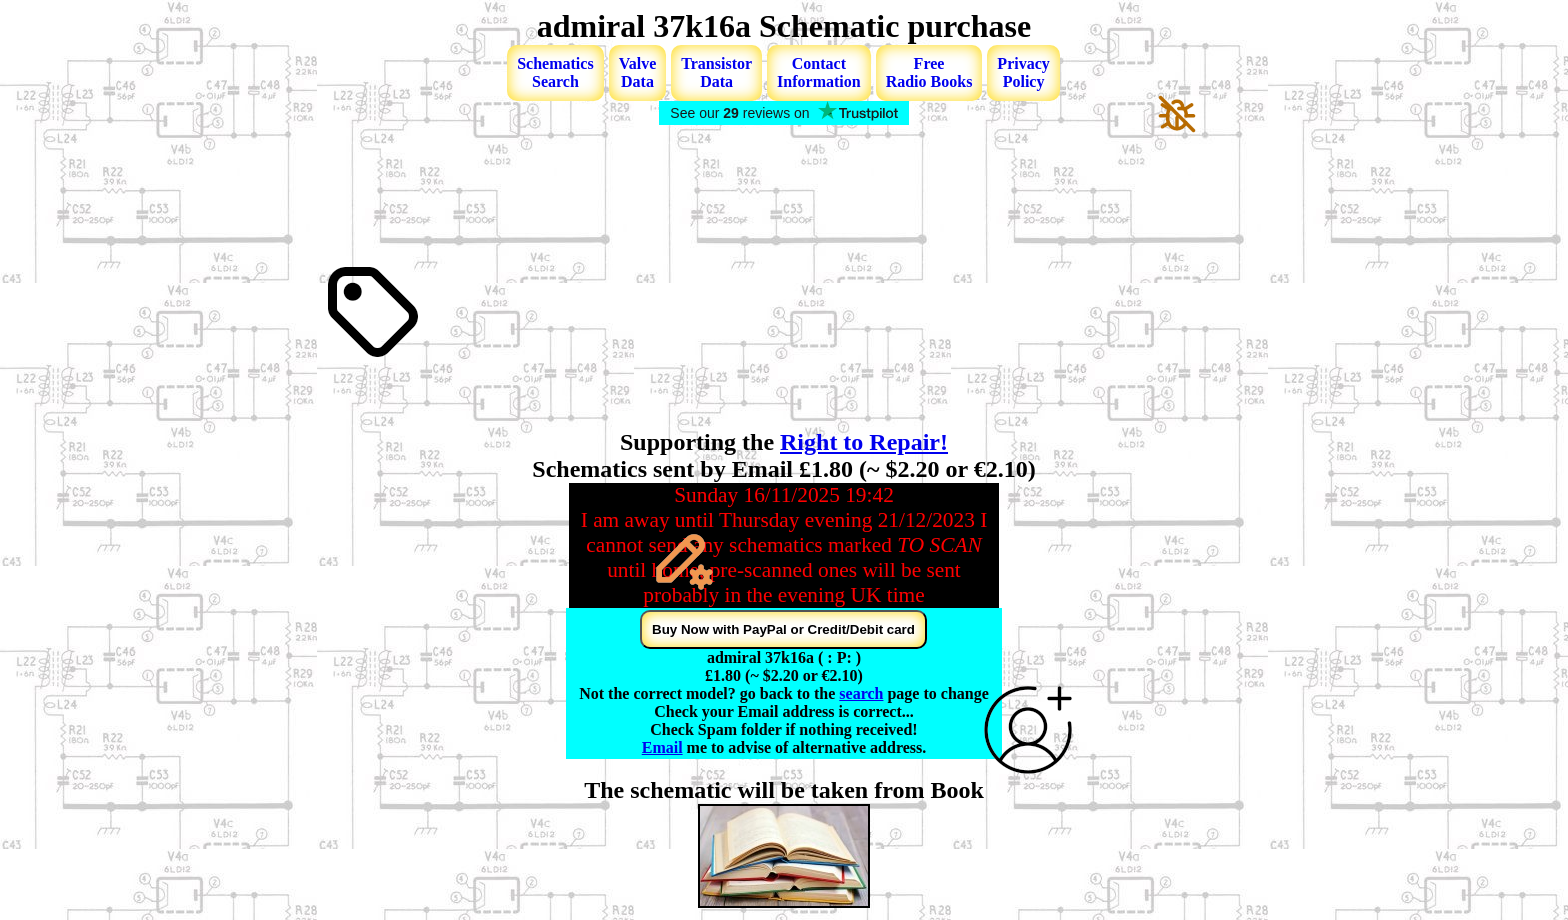  I want to click on edit settings or preferences, so click(681, 557).